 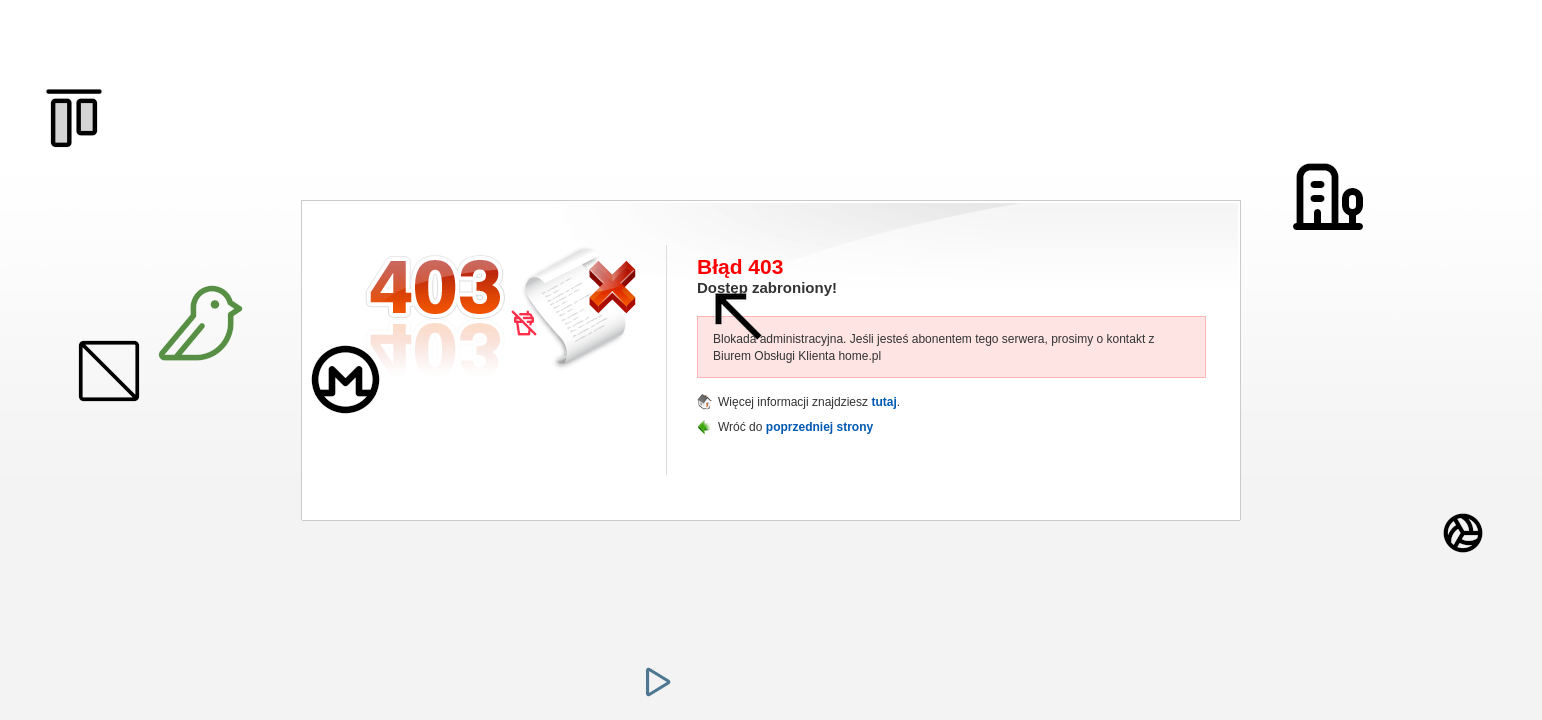 What do you see at coordinates (524, 323) in the screenshot?
I see `no beverages allowed` at bounding box center [524, 323].